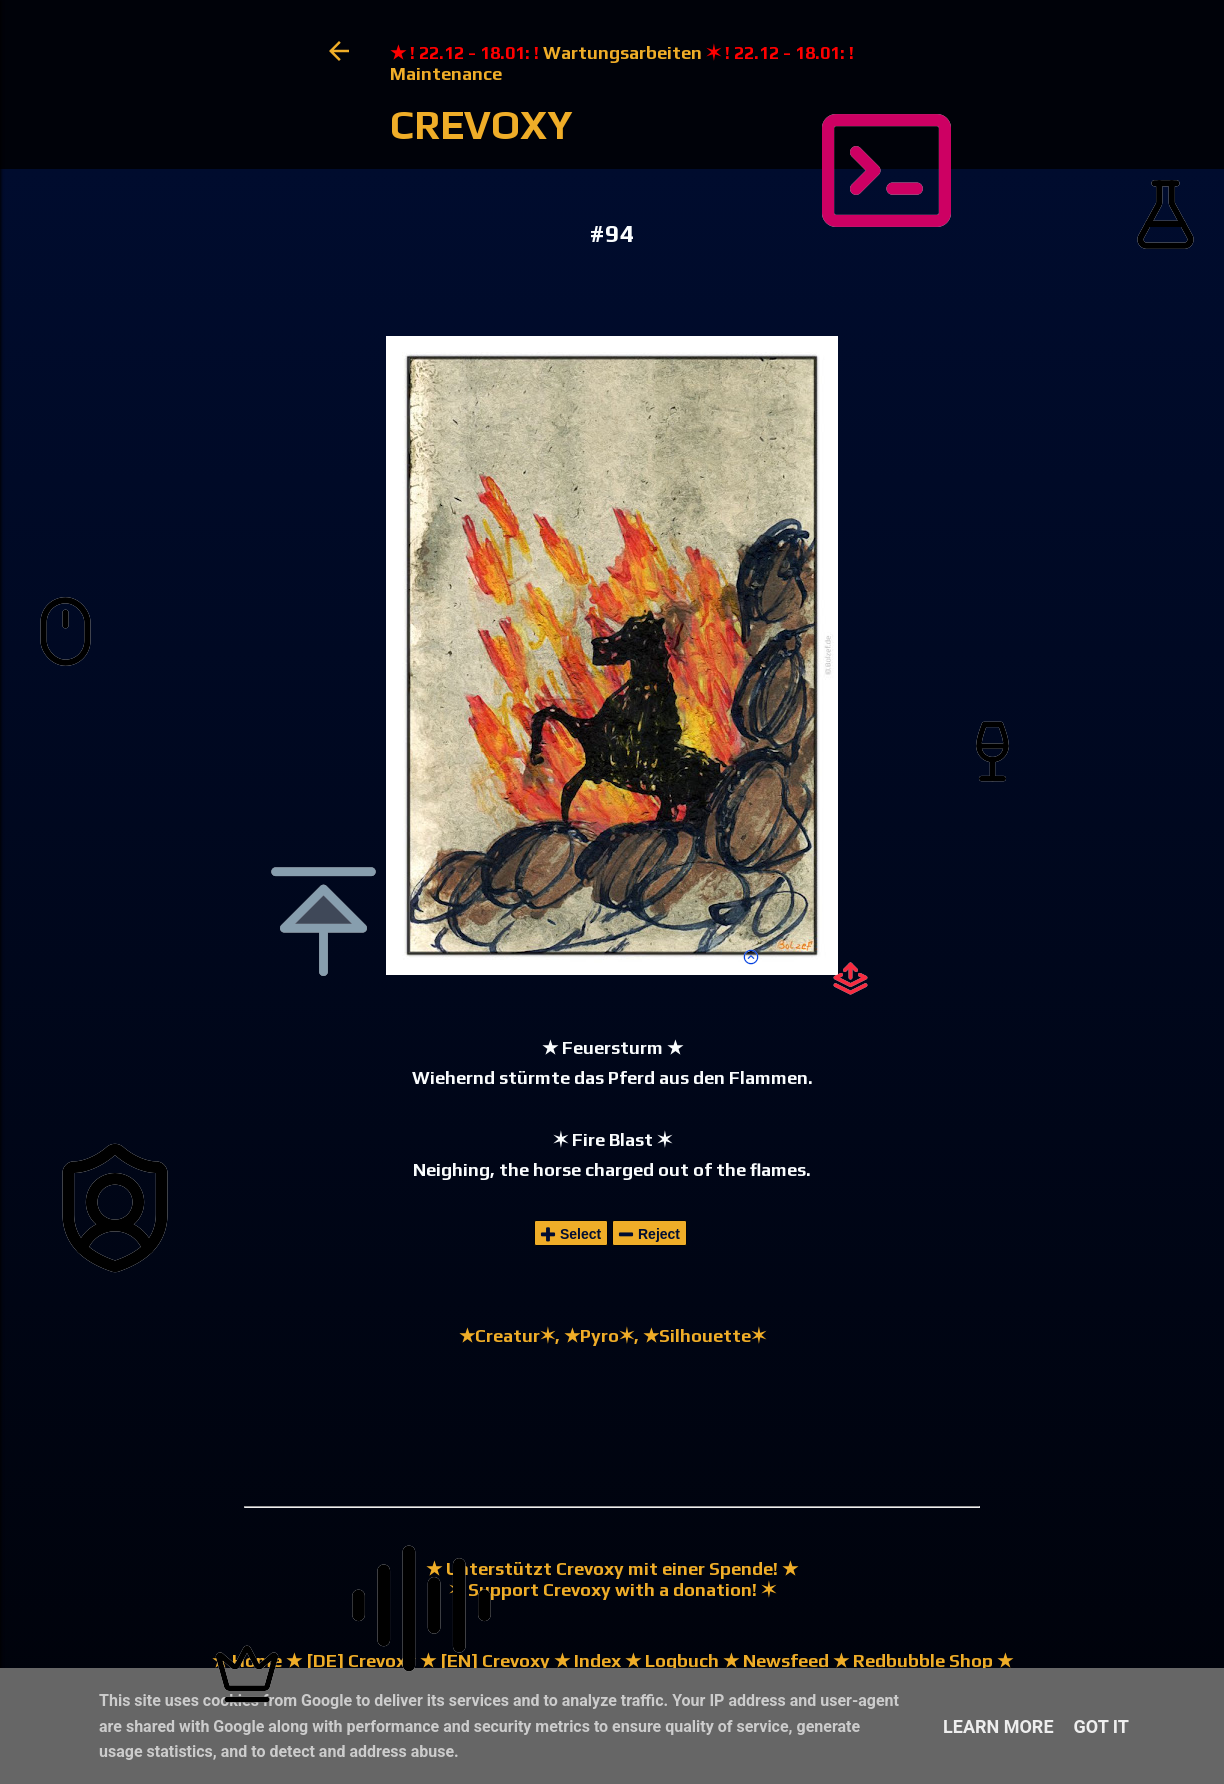 The width and height of the screenshot is (1224, 1784). Describe the element at coordinates (1165, 214) in the screenshot. I see `access science or laboratory features` at that location.